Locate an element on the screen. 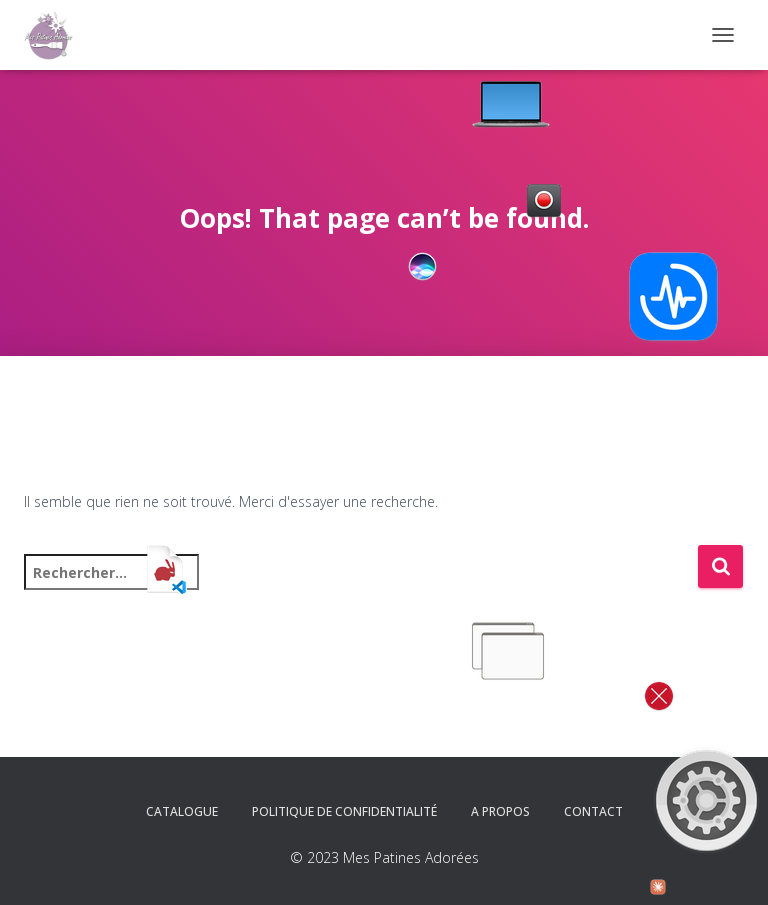 This screenshot has width=768, height=905. open Siri settings and preferences is located at coordinates (422, 266).